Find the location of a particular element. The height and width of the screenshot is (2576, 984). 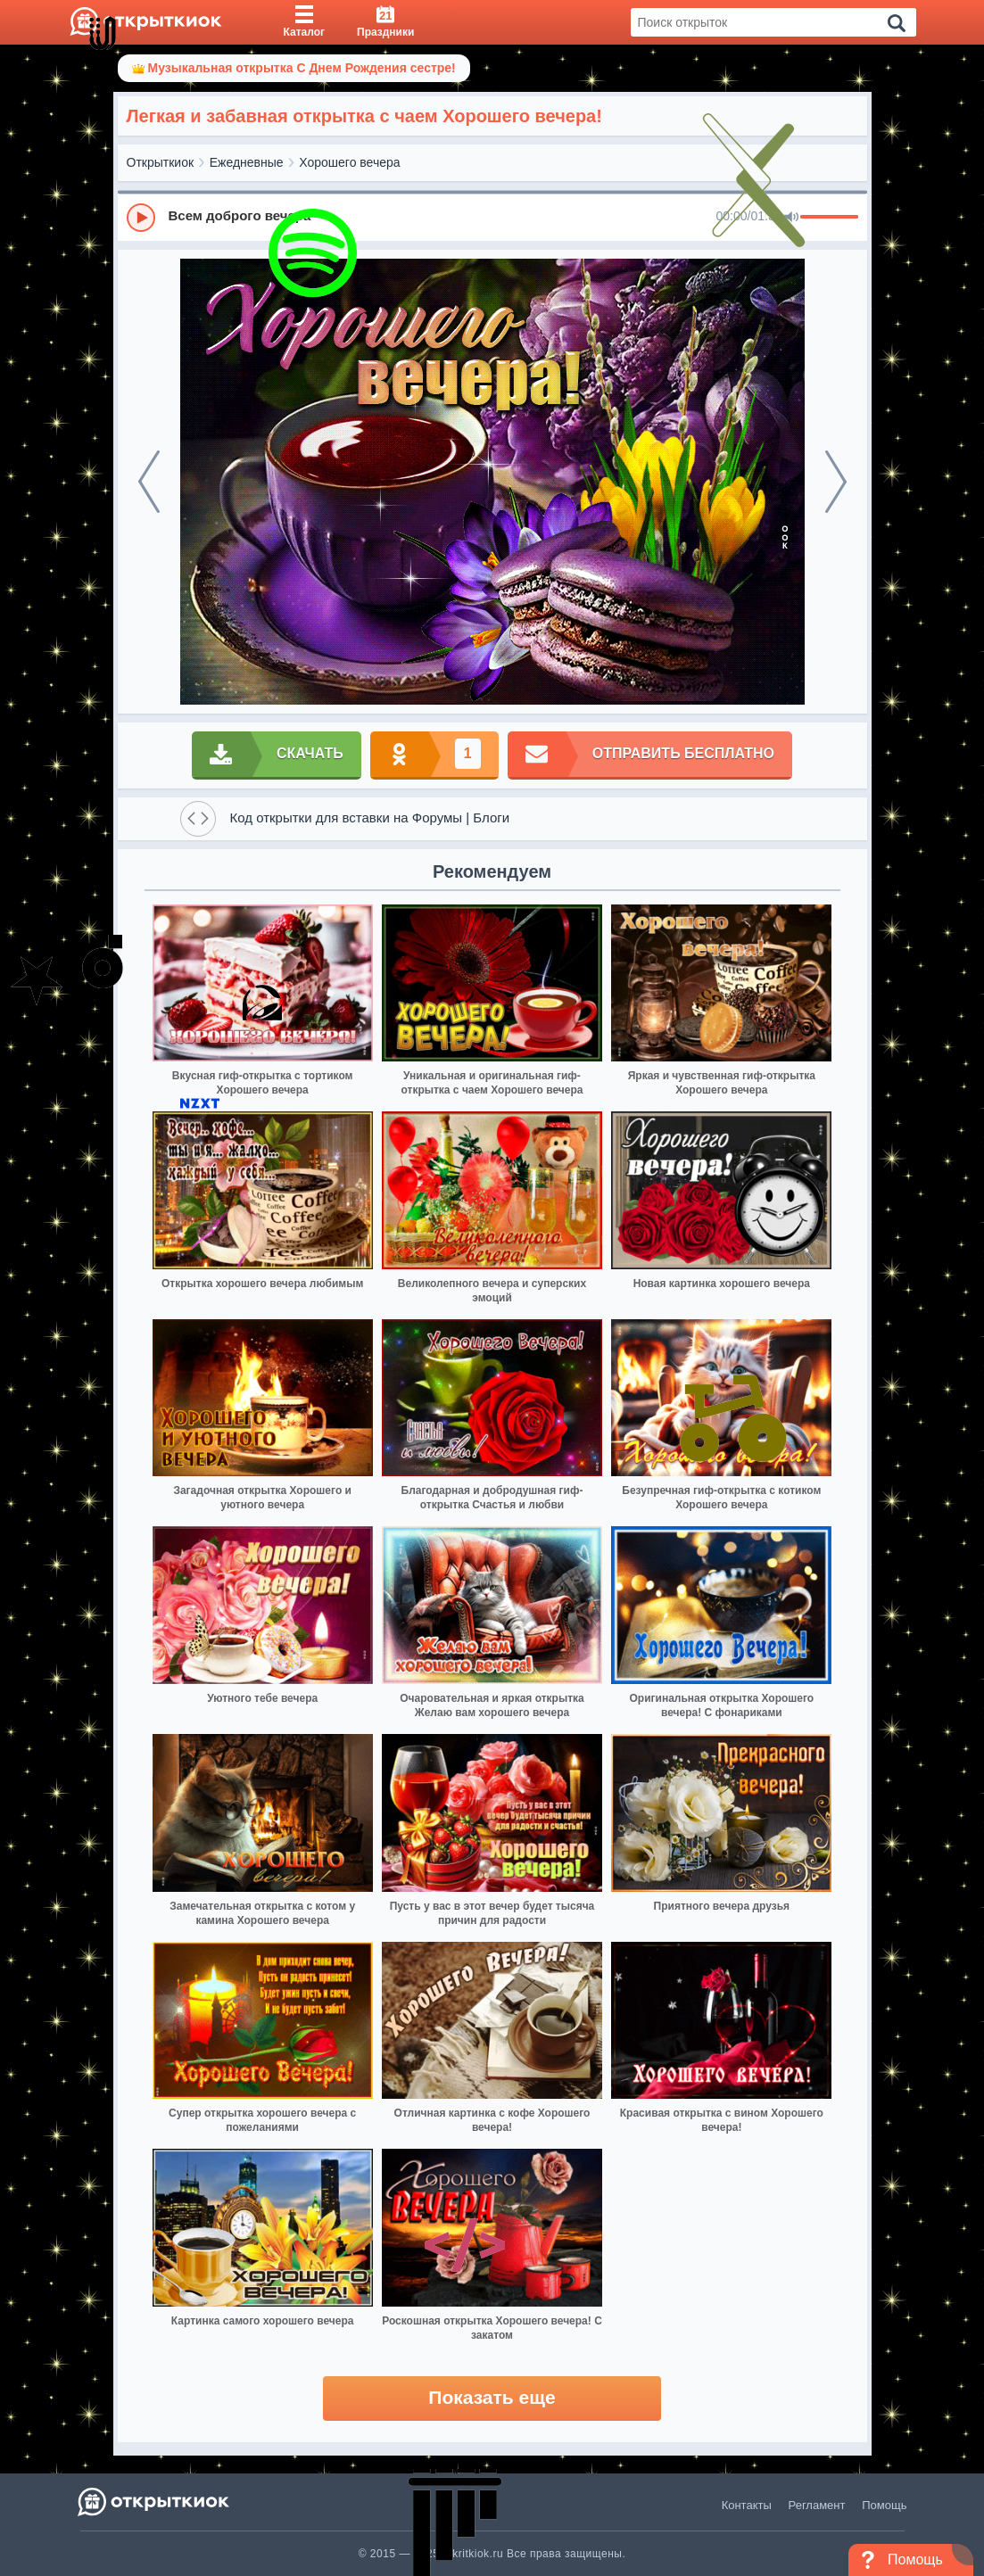

open Spotify is located at coordinates (312, 252).